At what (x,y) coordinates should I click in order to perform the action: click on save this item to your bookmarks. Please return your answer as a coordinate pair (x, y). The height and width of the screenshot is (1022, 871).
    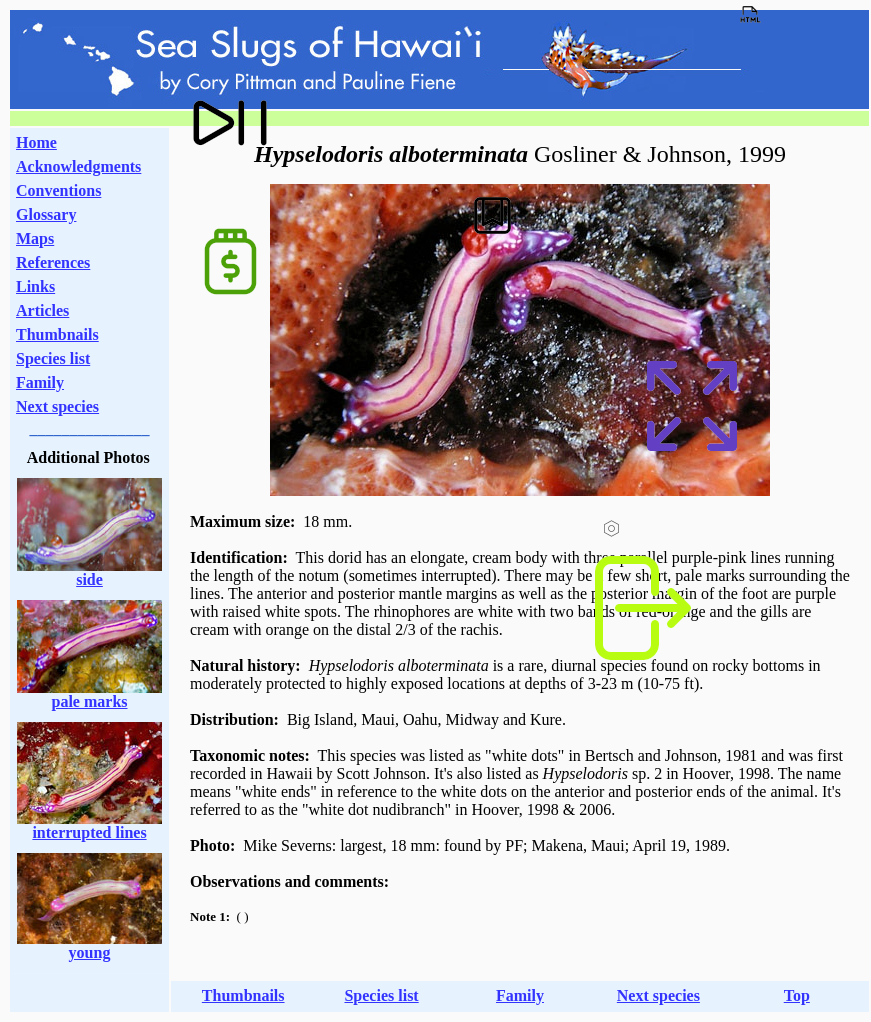
    Looking at the image, I should click on (492, 215).